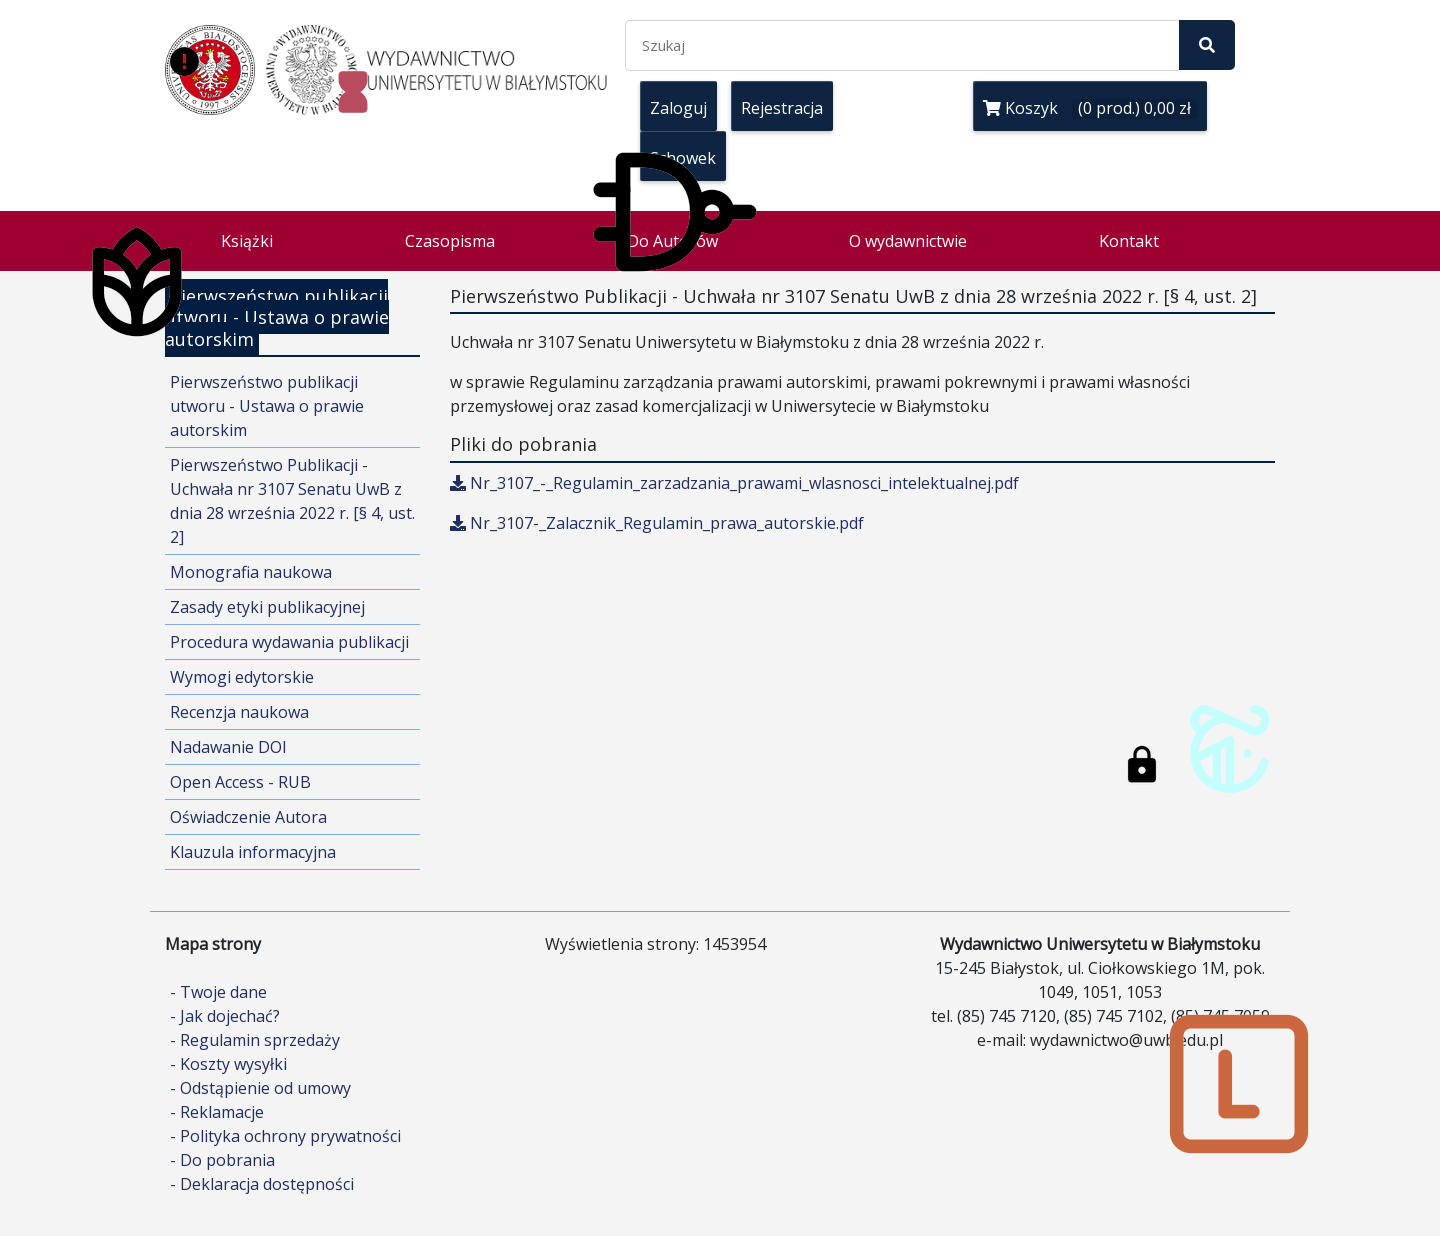 This screenshot has height=1236, width=1440. I want to click on indicates loading or processing in progress, so click(353, 92).